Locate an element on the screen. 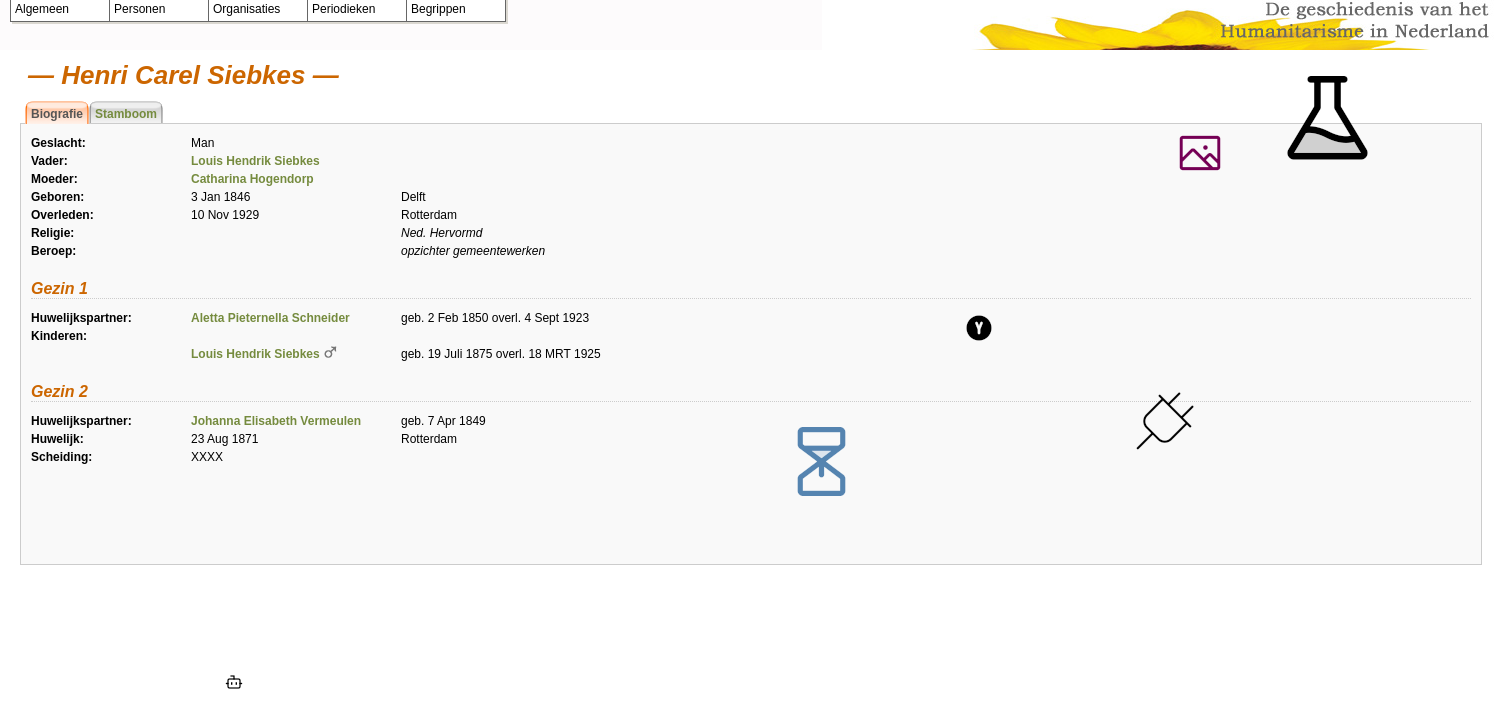 Image resolution: width=1502 pixels, height=720 pixels. access chatbot or AI assistant is located at coordinates (234, 682).